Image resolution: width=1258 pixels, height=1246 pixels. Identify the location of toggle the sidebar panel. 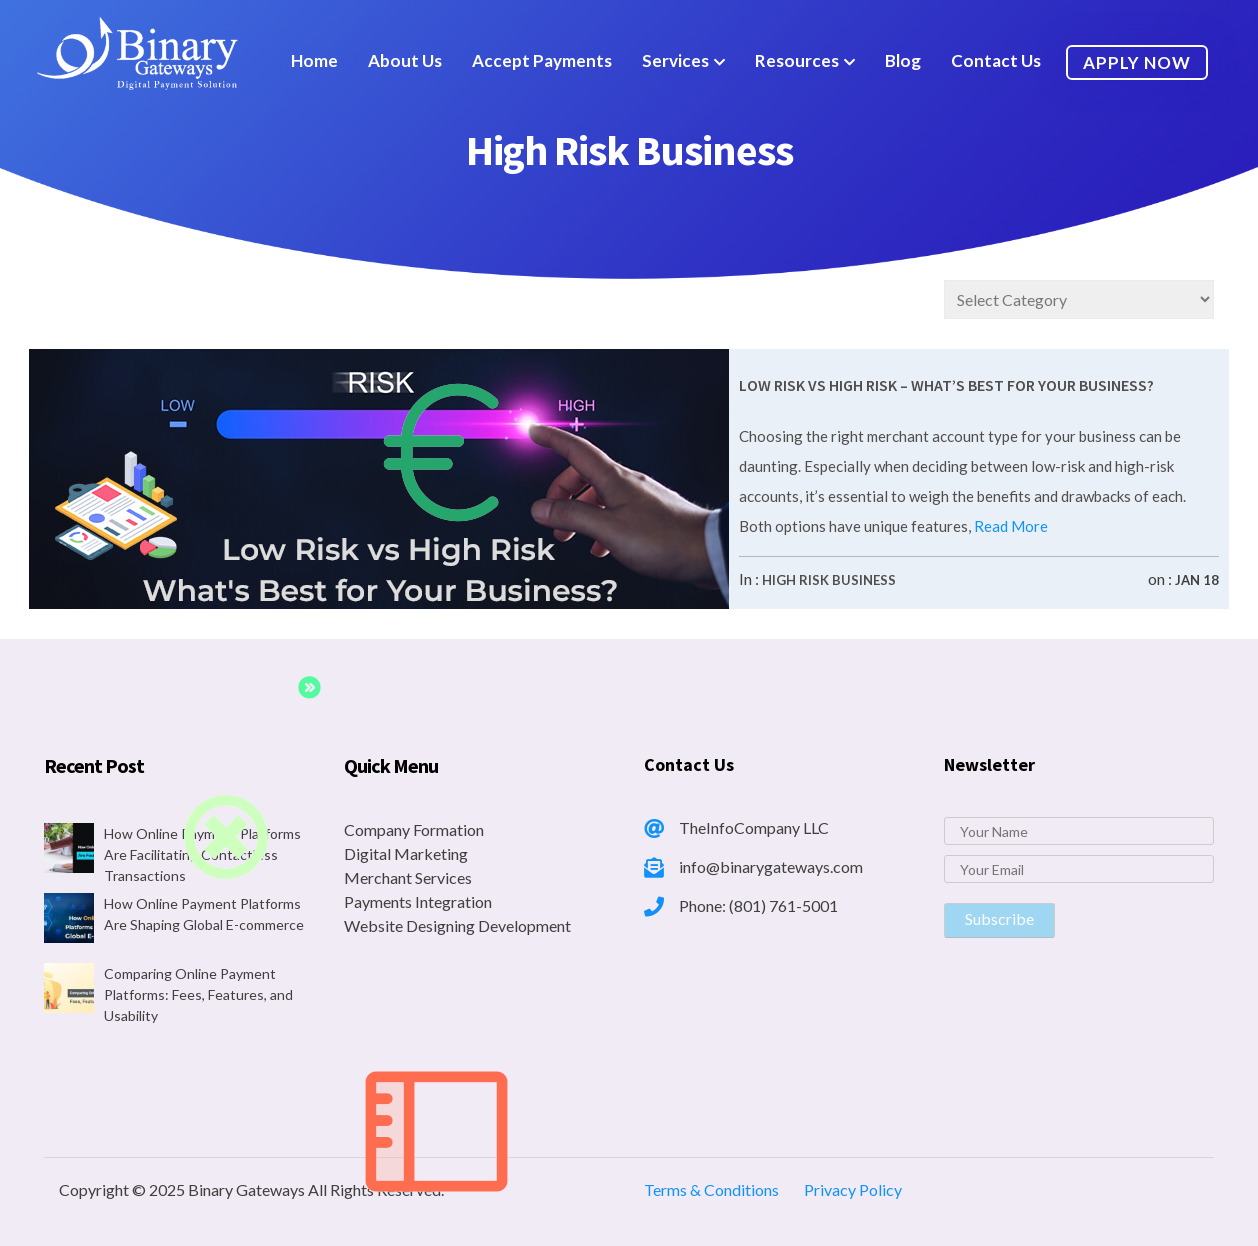
(436, 1131).